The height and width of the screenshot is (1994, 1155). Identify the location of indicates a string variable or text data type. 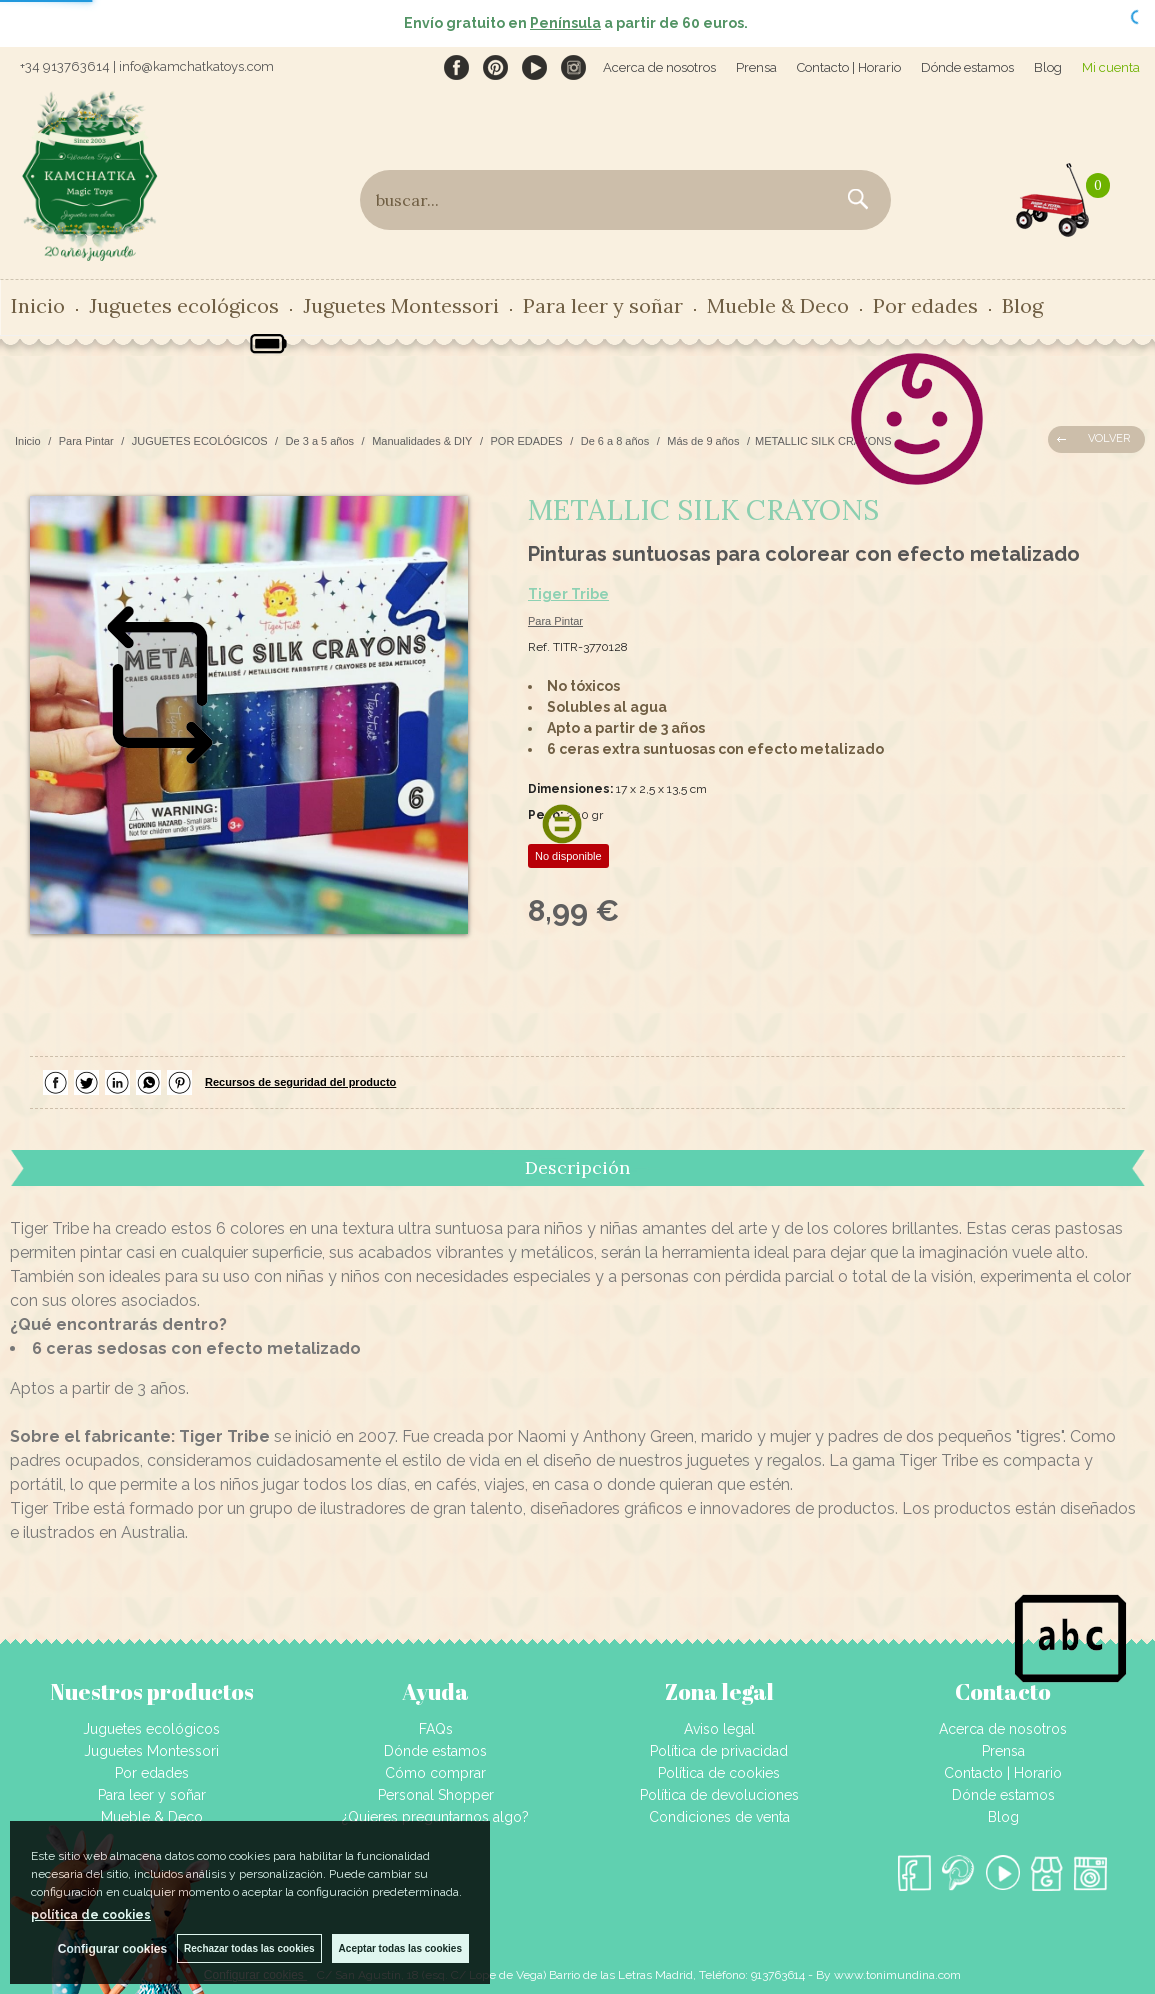
(1070, 1642).